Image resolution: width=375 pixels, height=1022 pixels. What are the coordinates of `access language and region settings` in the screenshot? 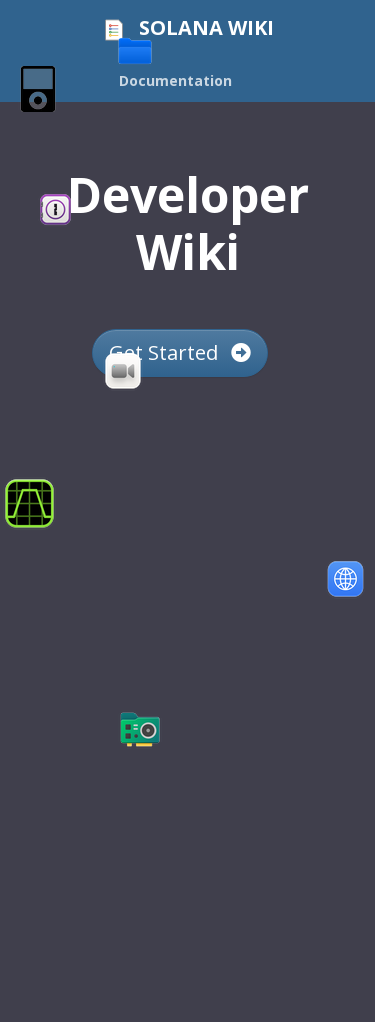 It's located at (345, 579).